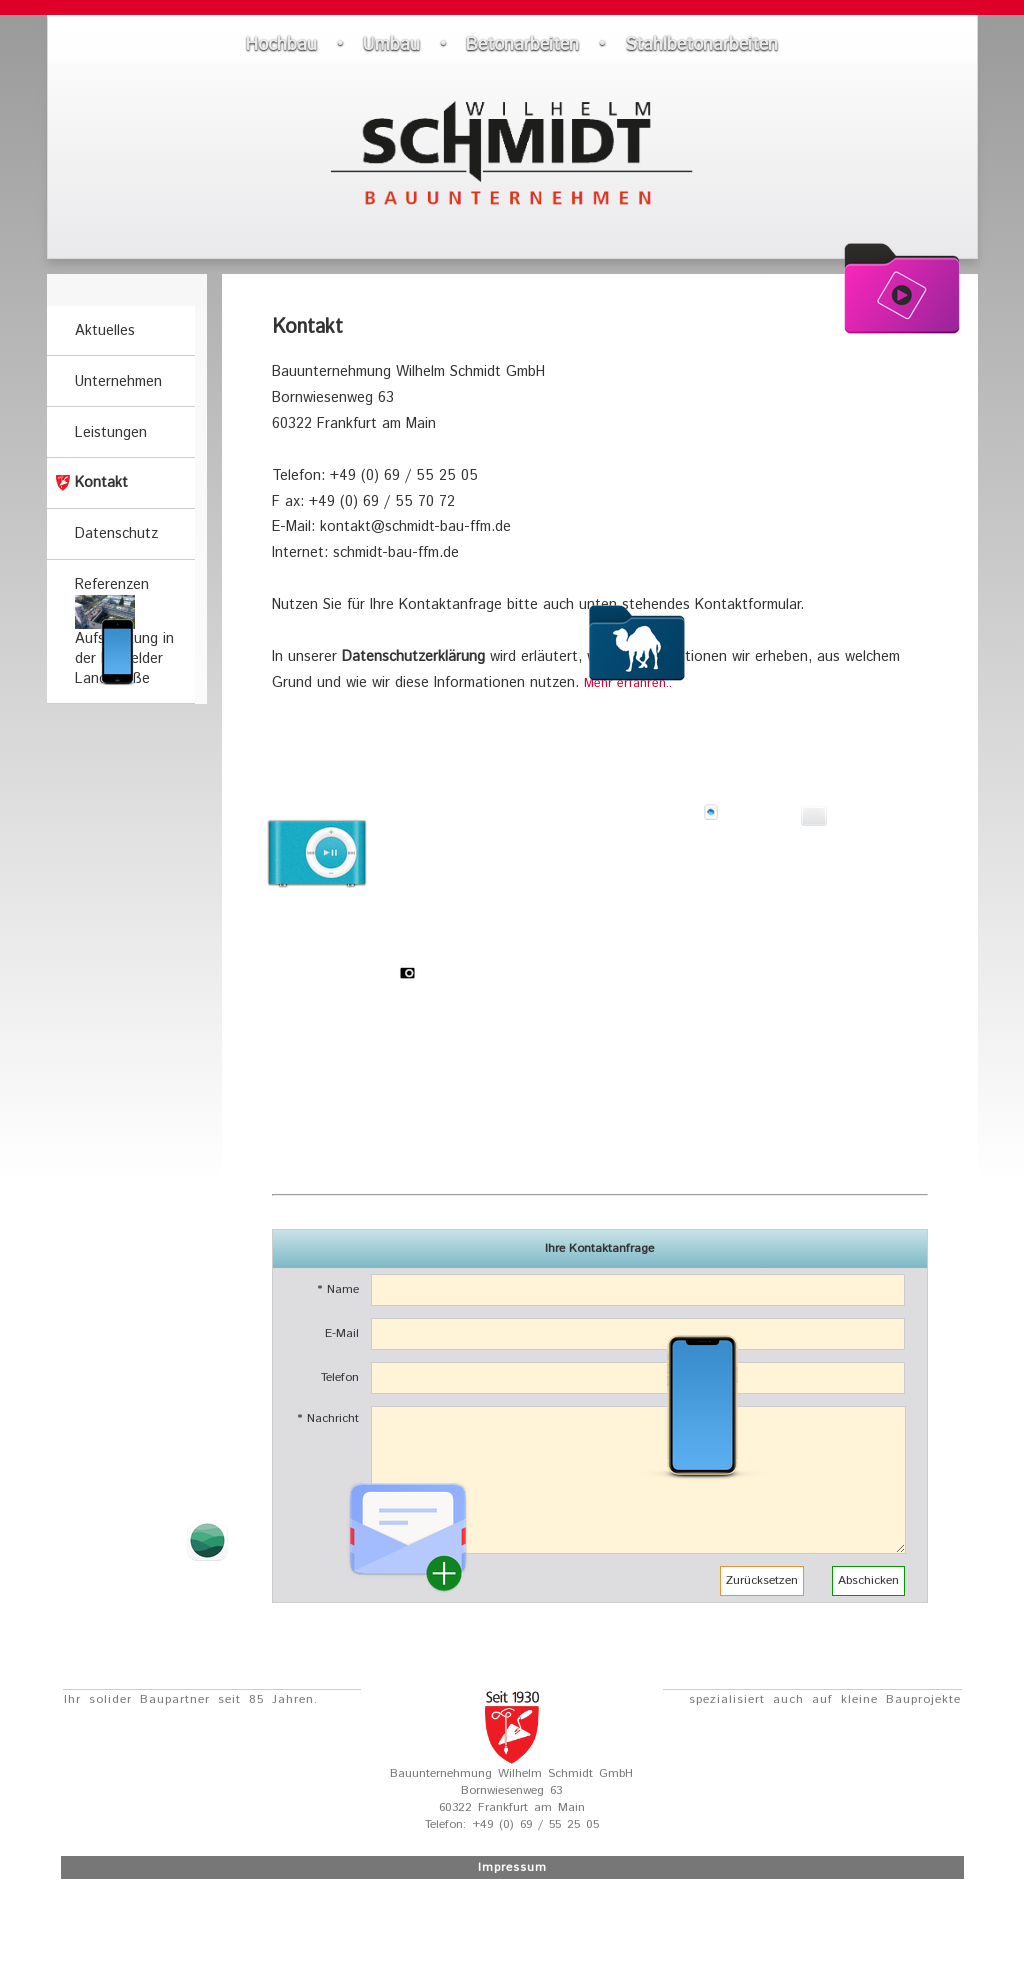  I want to click on open Adobe Premiere Elements project folder, so click(901, 291).